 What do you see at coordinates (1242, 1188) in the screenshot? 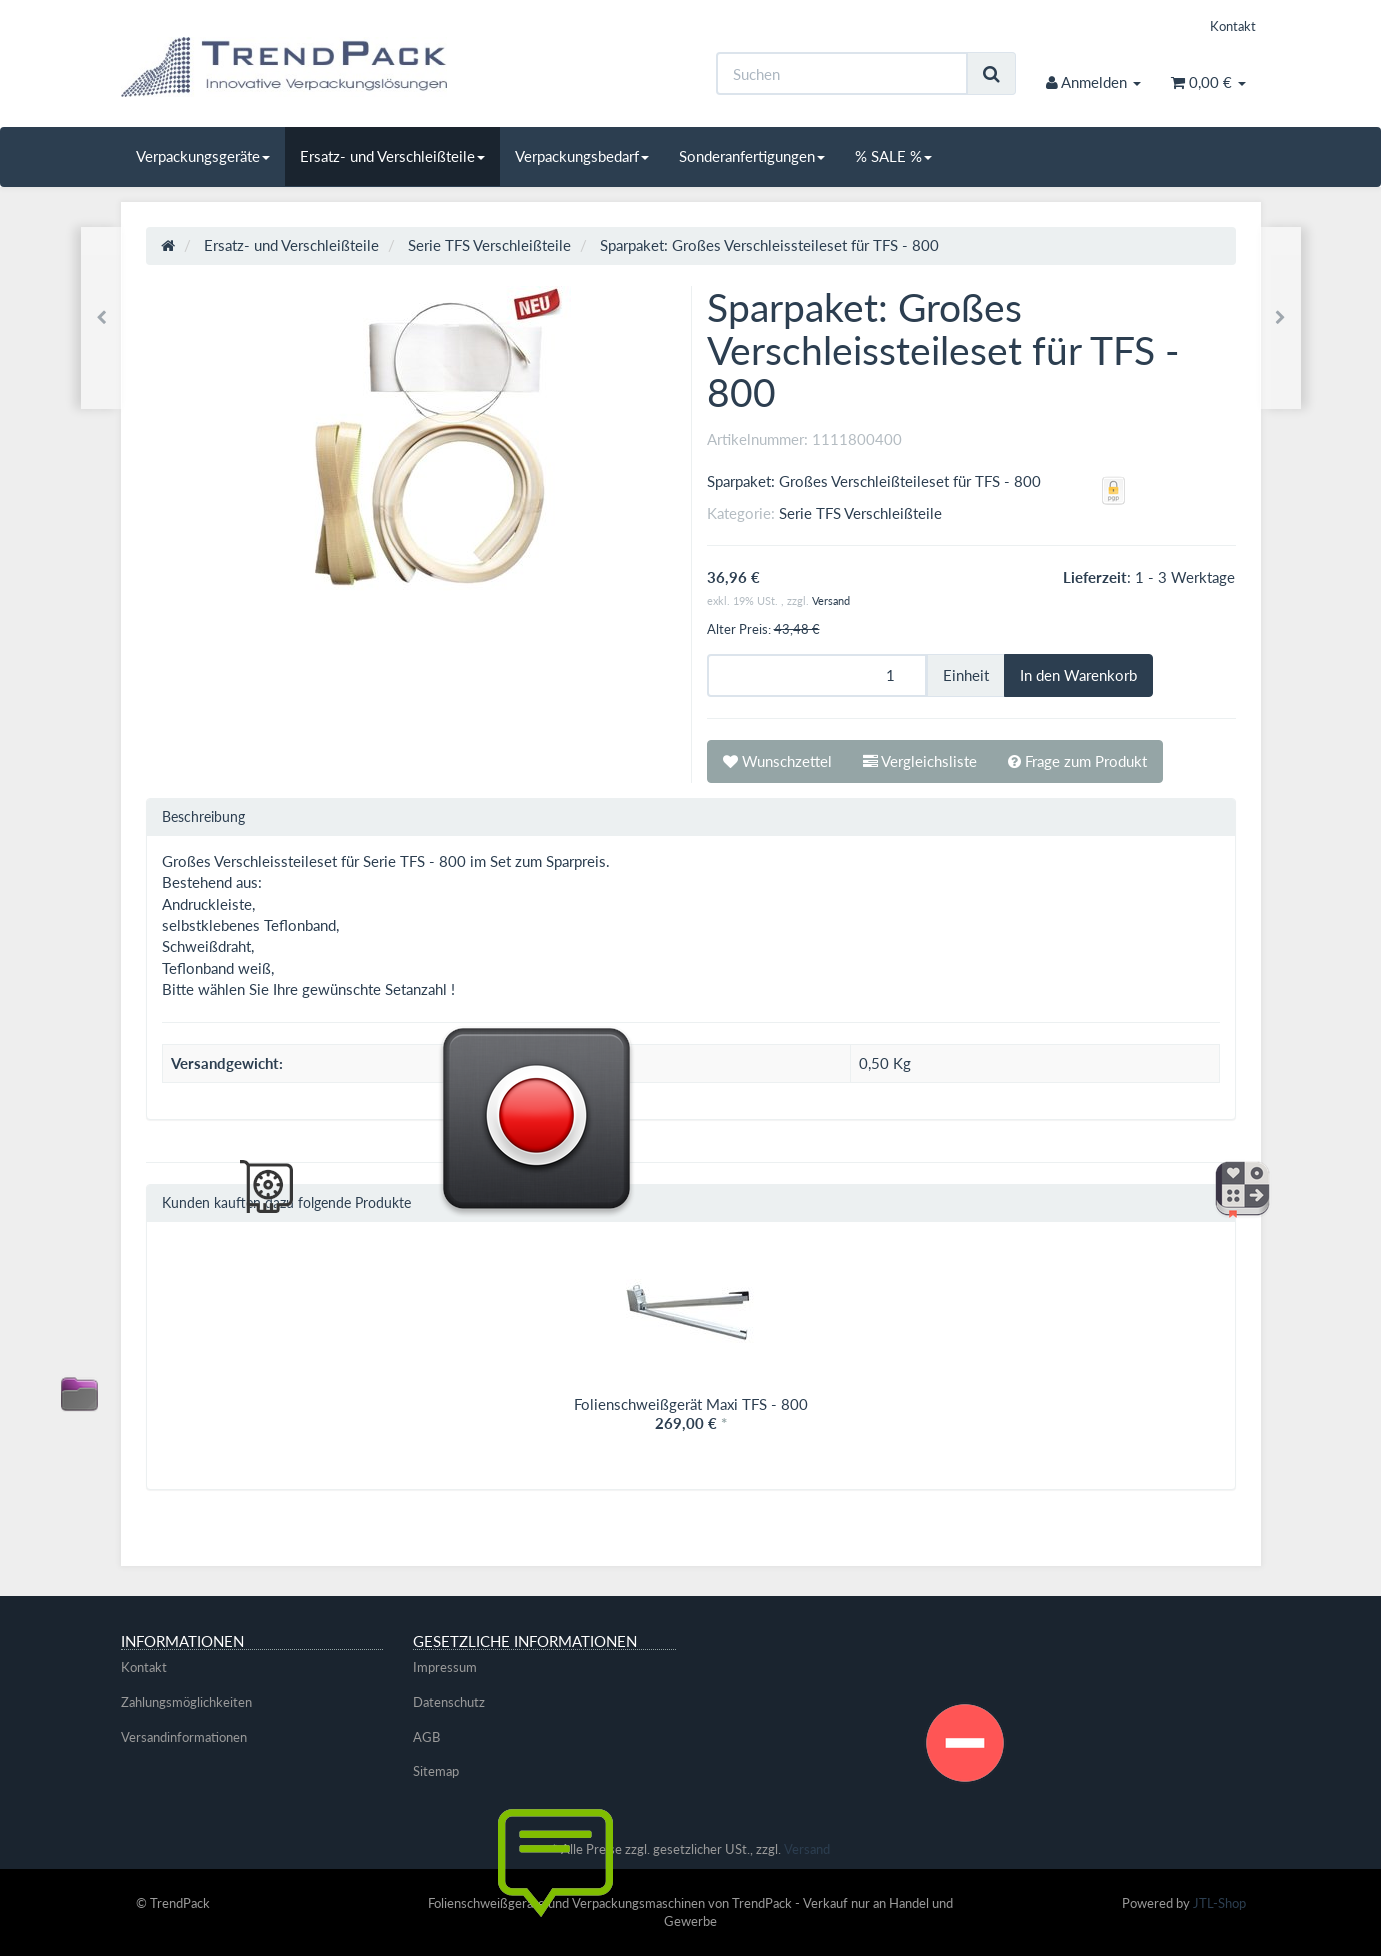
I see `open the icon library app` at bounding box center [1242, 1188].